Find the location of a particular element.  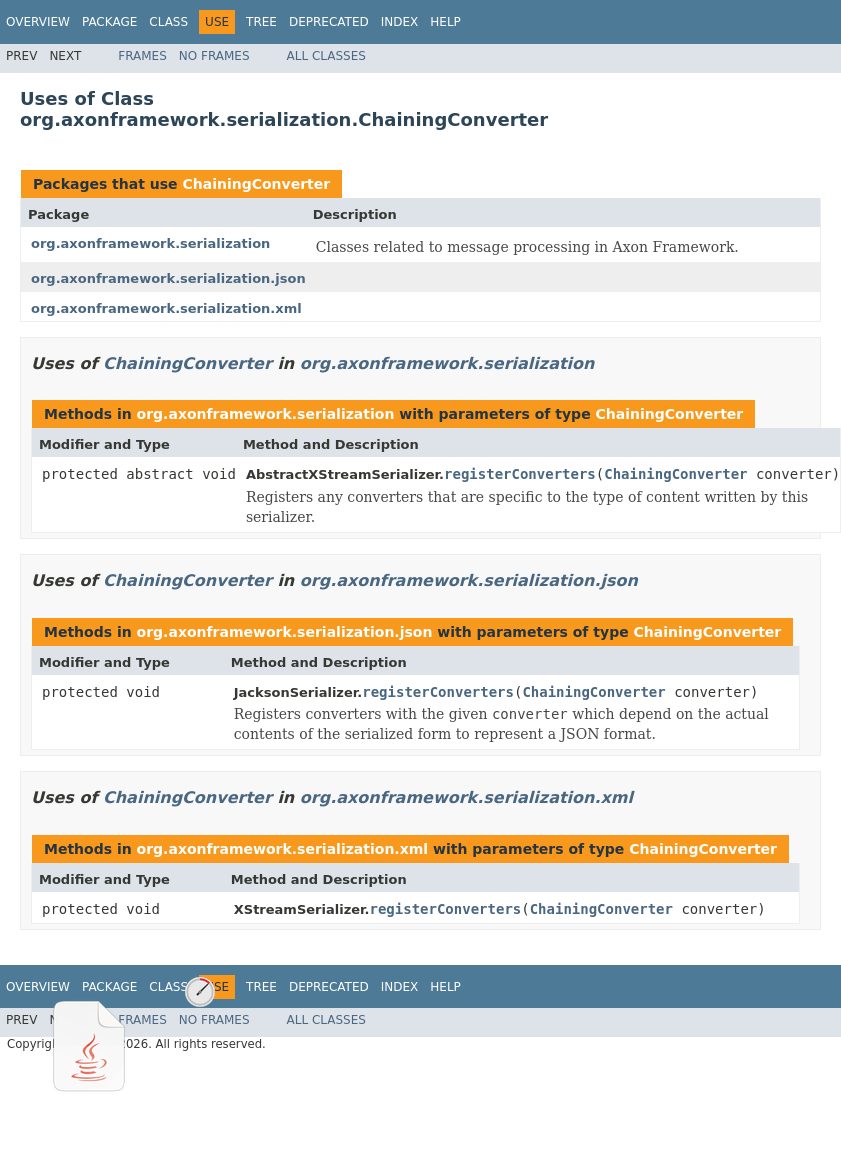

open sysprof system profiler application is located at coordinates (200, 992).